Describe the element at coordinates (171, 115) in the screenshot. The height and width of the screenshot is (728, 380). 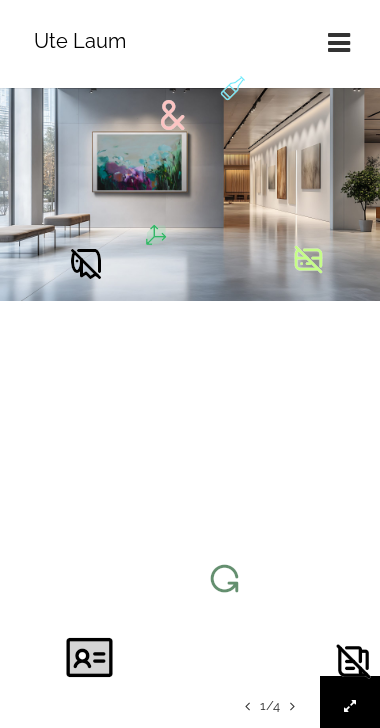
I see `insert ampersand symbol or special character` at that location.